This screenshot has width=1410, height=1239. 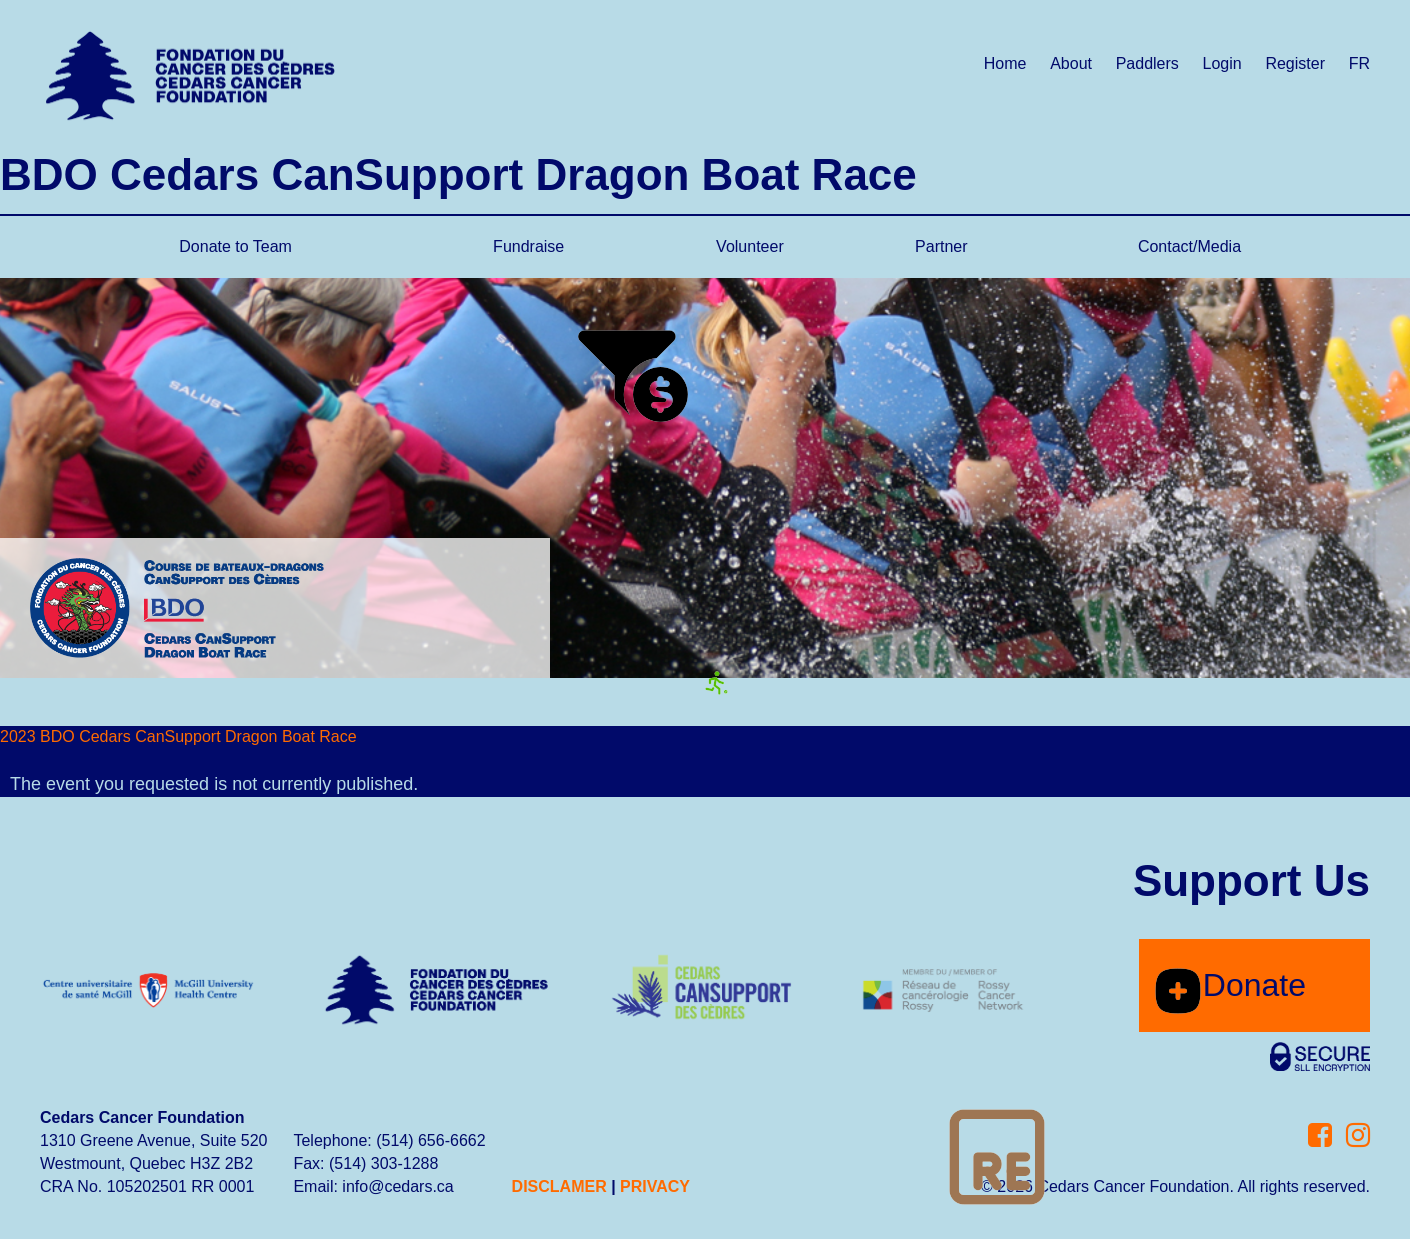 I want to click on add a new item, so click(x=1178, y=991).